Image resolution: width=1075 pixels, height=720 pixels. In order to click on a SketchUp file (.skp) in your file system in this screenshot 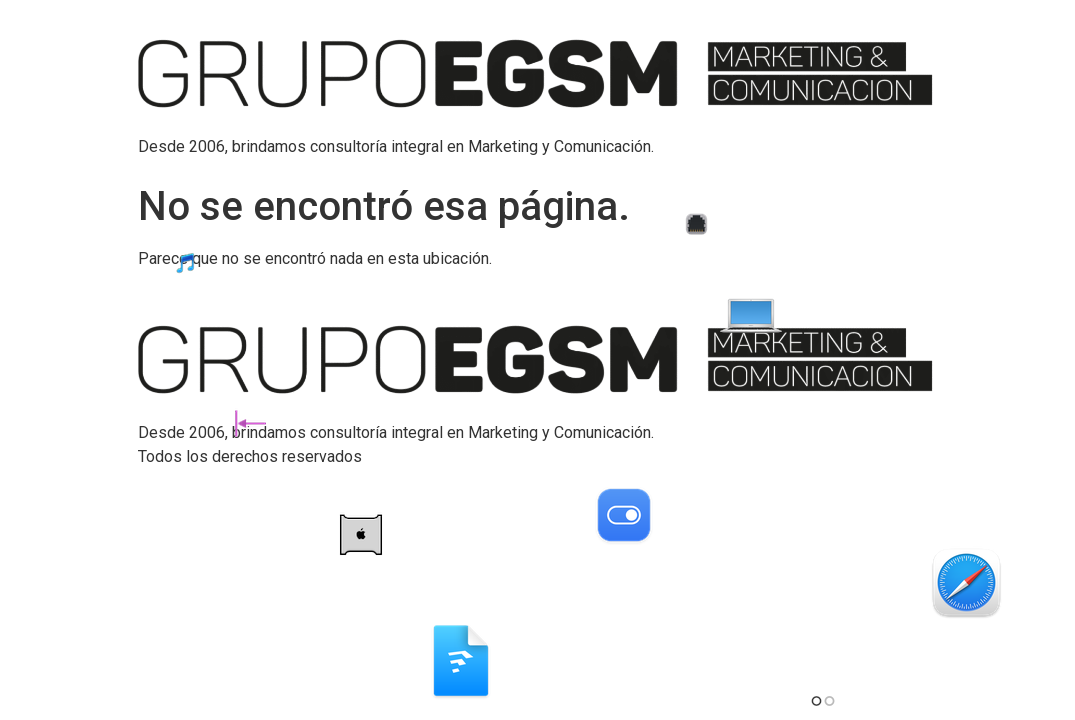, I will do `click(461, 662)`.